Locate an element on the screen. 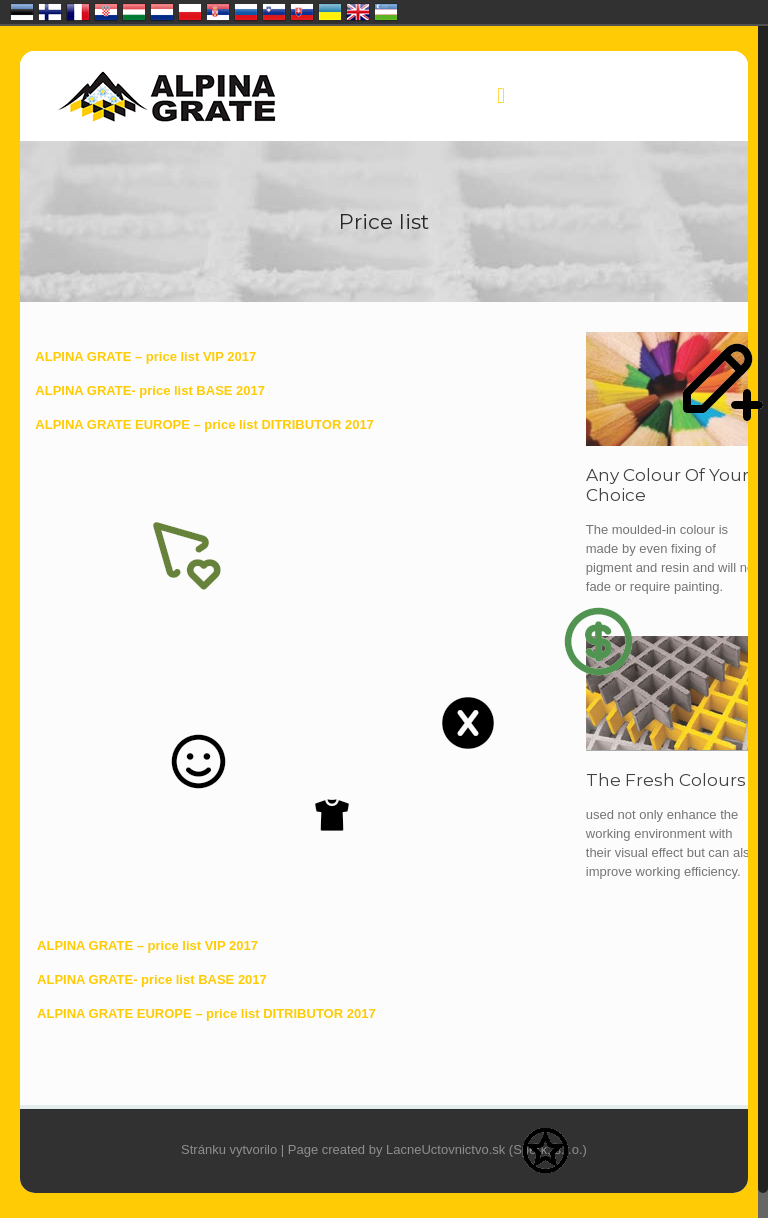 This screenshot has width=768, height=1218. add to favorites with cursor selection is located at coordinates (183, 552).